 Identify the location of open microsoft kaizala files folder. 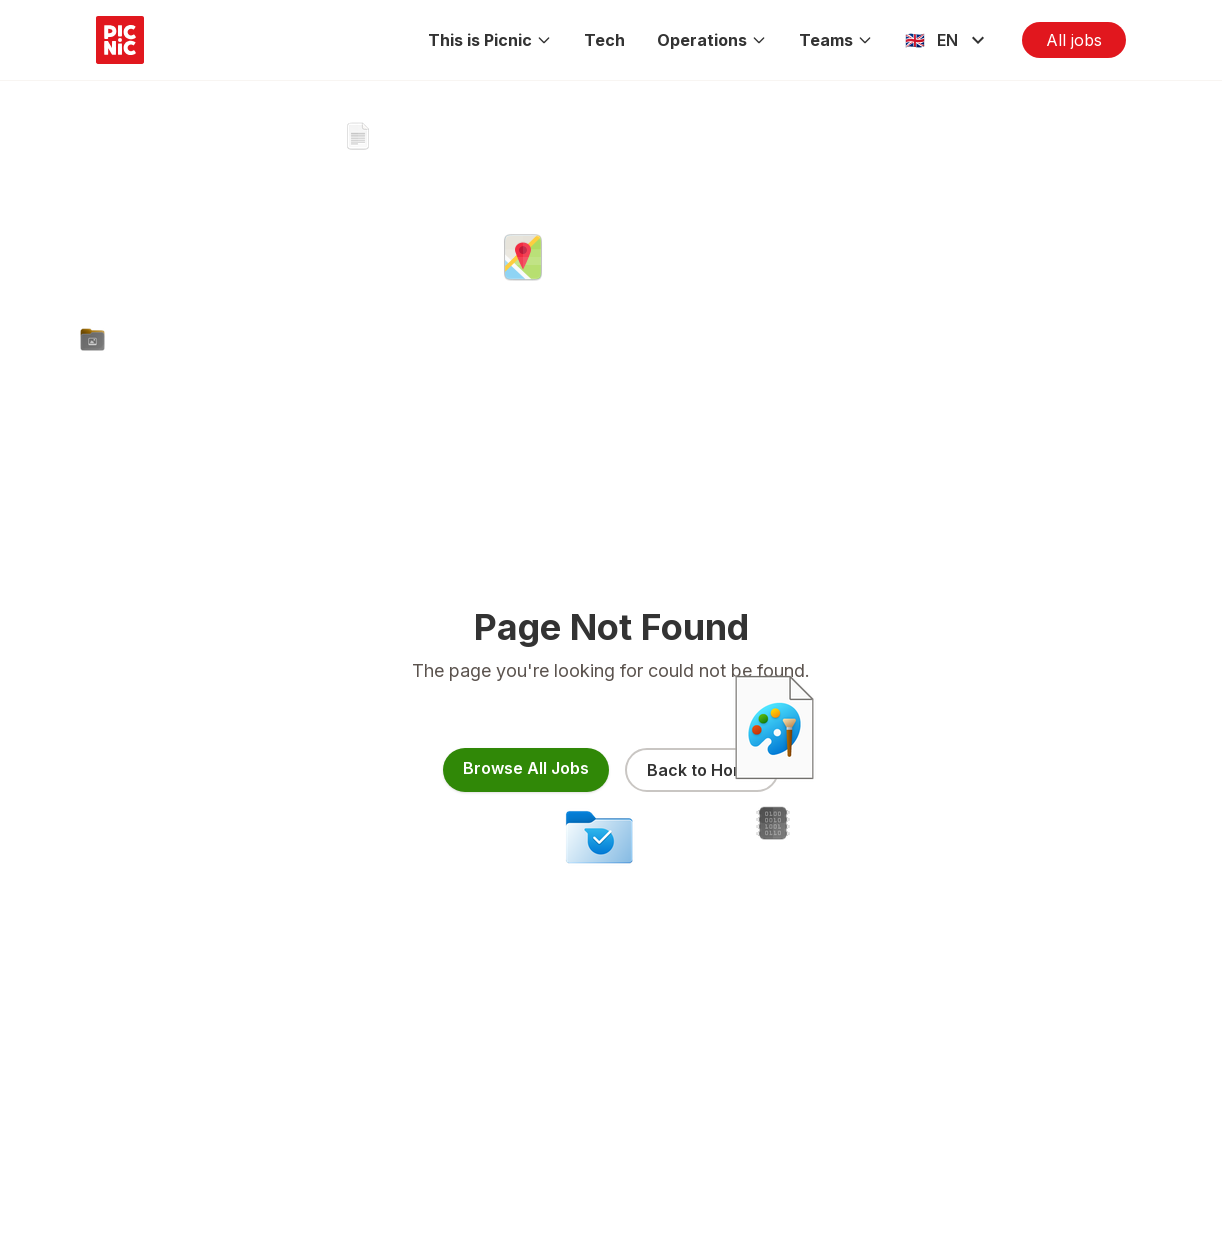
(599, 839).